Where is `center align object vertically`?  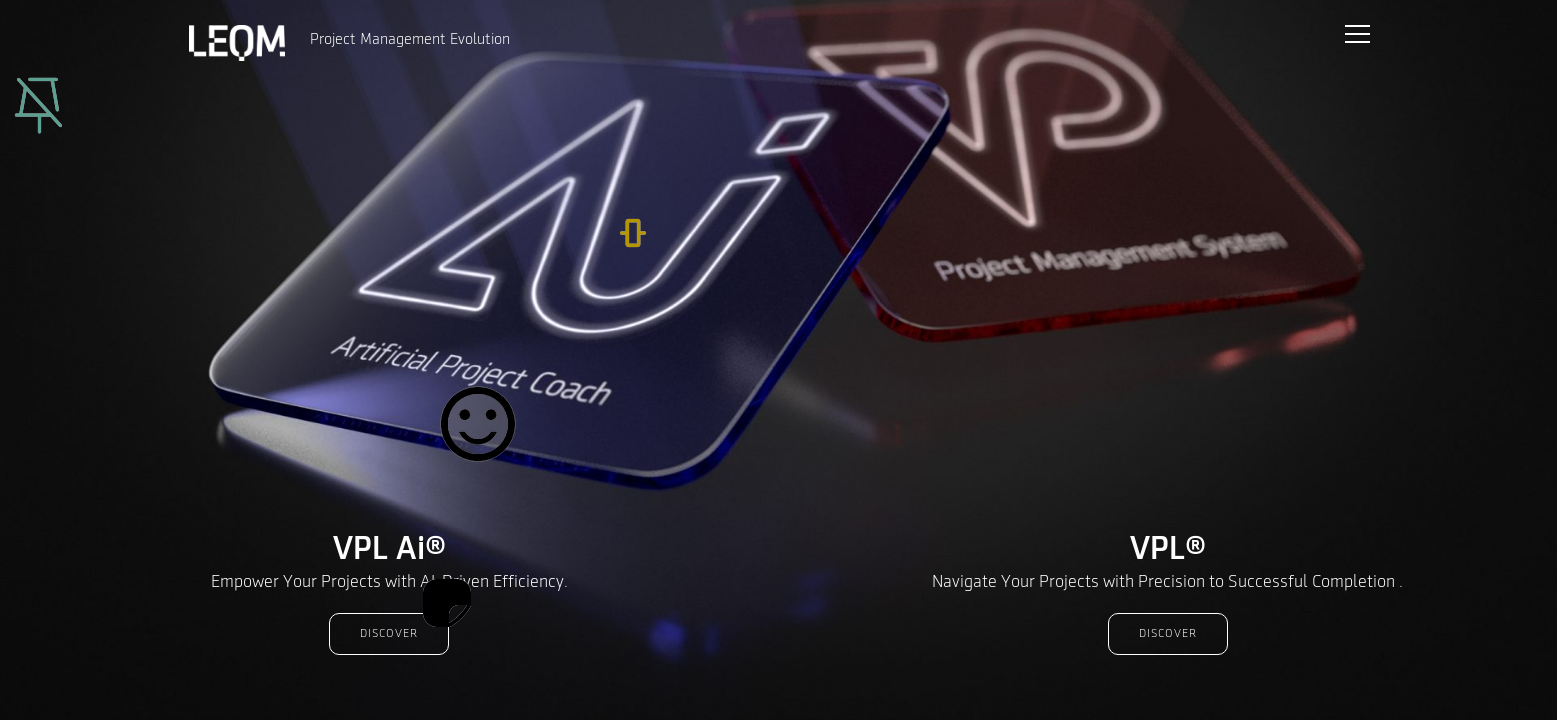
center align object vertically is located at coordinates (633, 233).